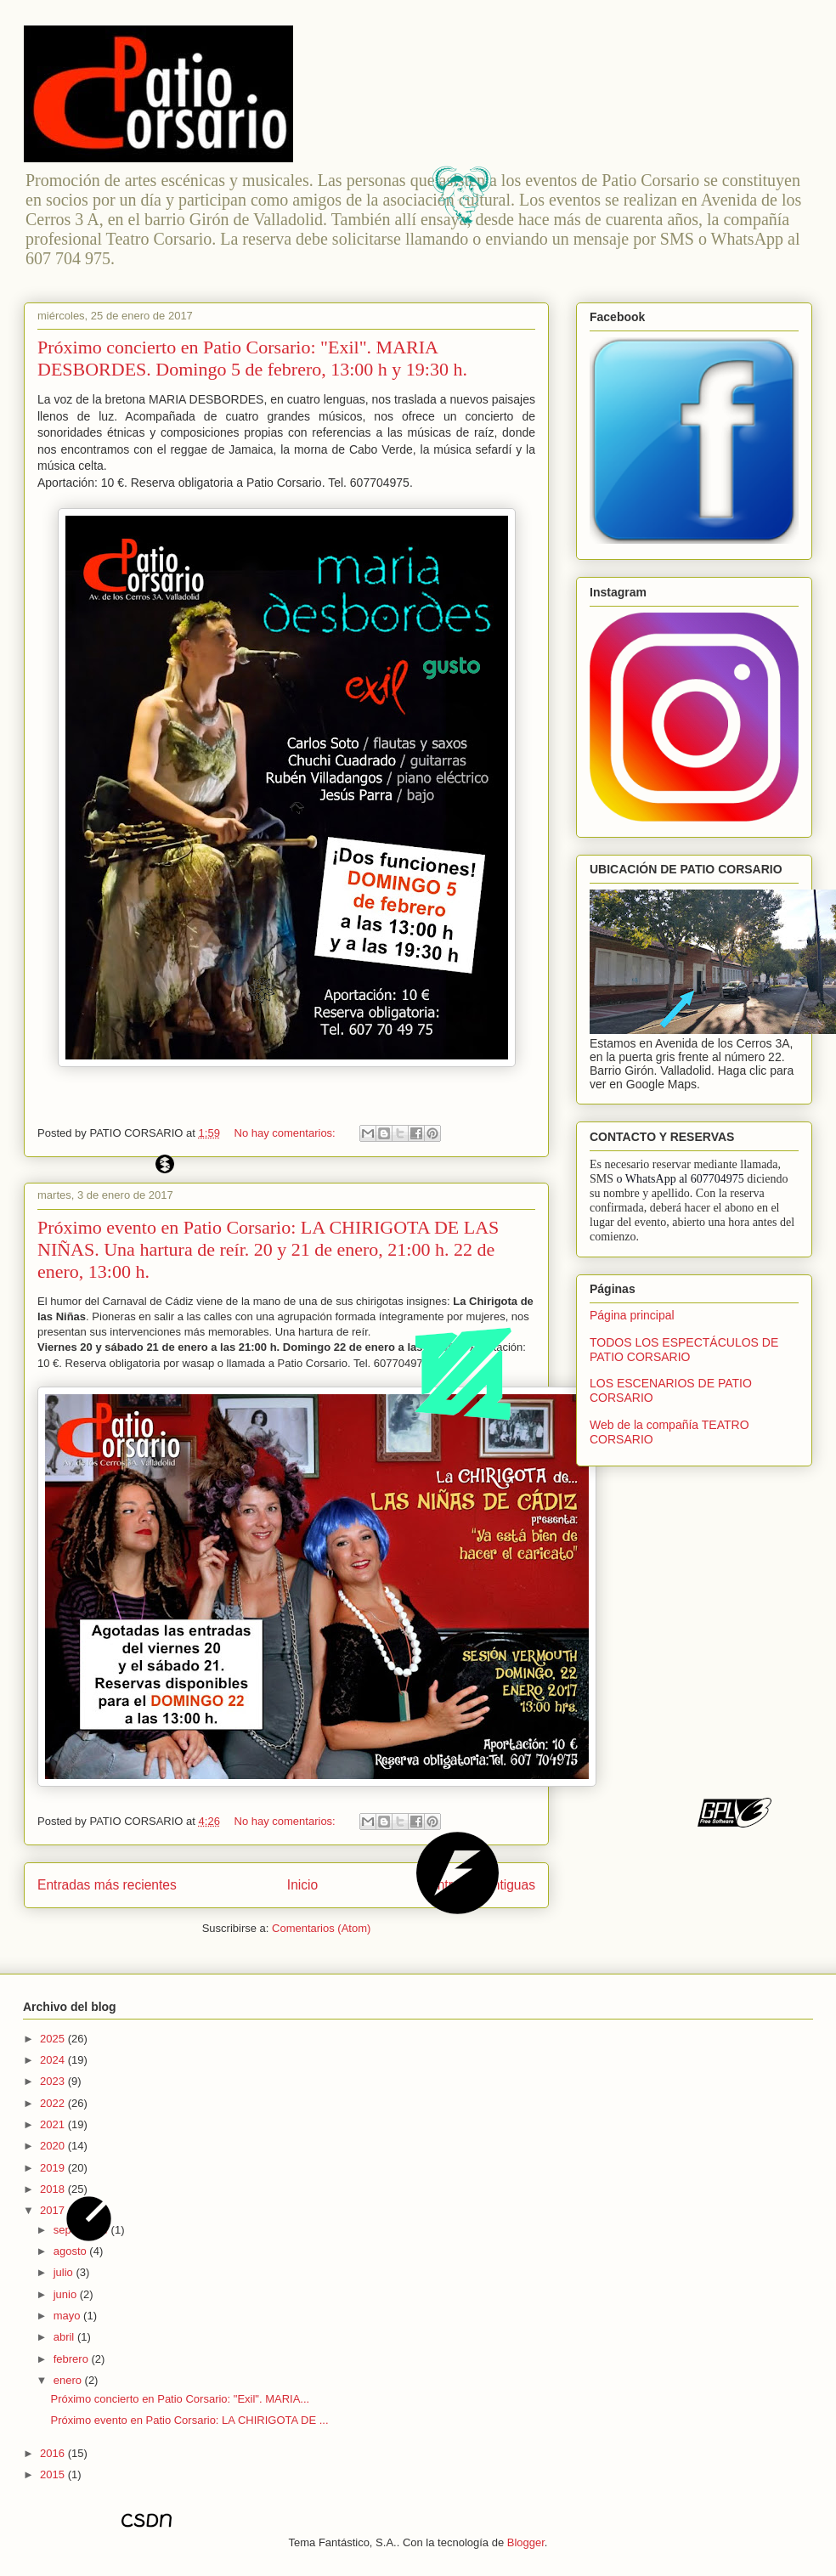 This screenshot has height=2576, width=836. What do you see at coordinates (88, 2218) in the screenshot?
I see `open navigation or directional tools` at bounding box center [88, 2218].